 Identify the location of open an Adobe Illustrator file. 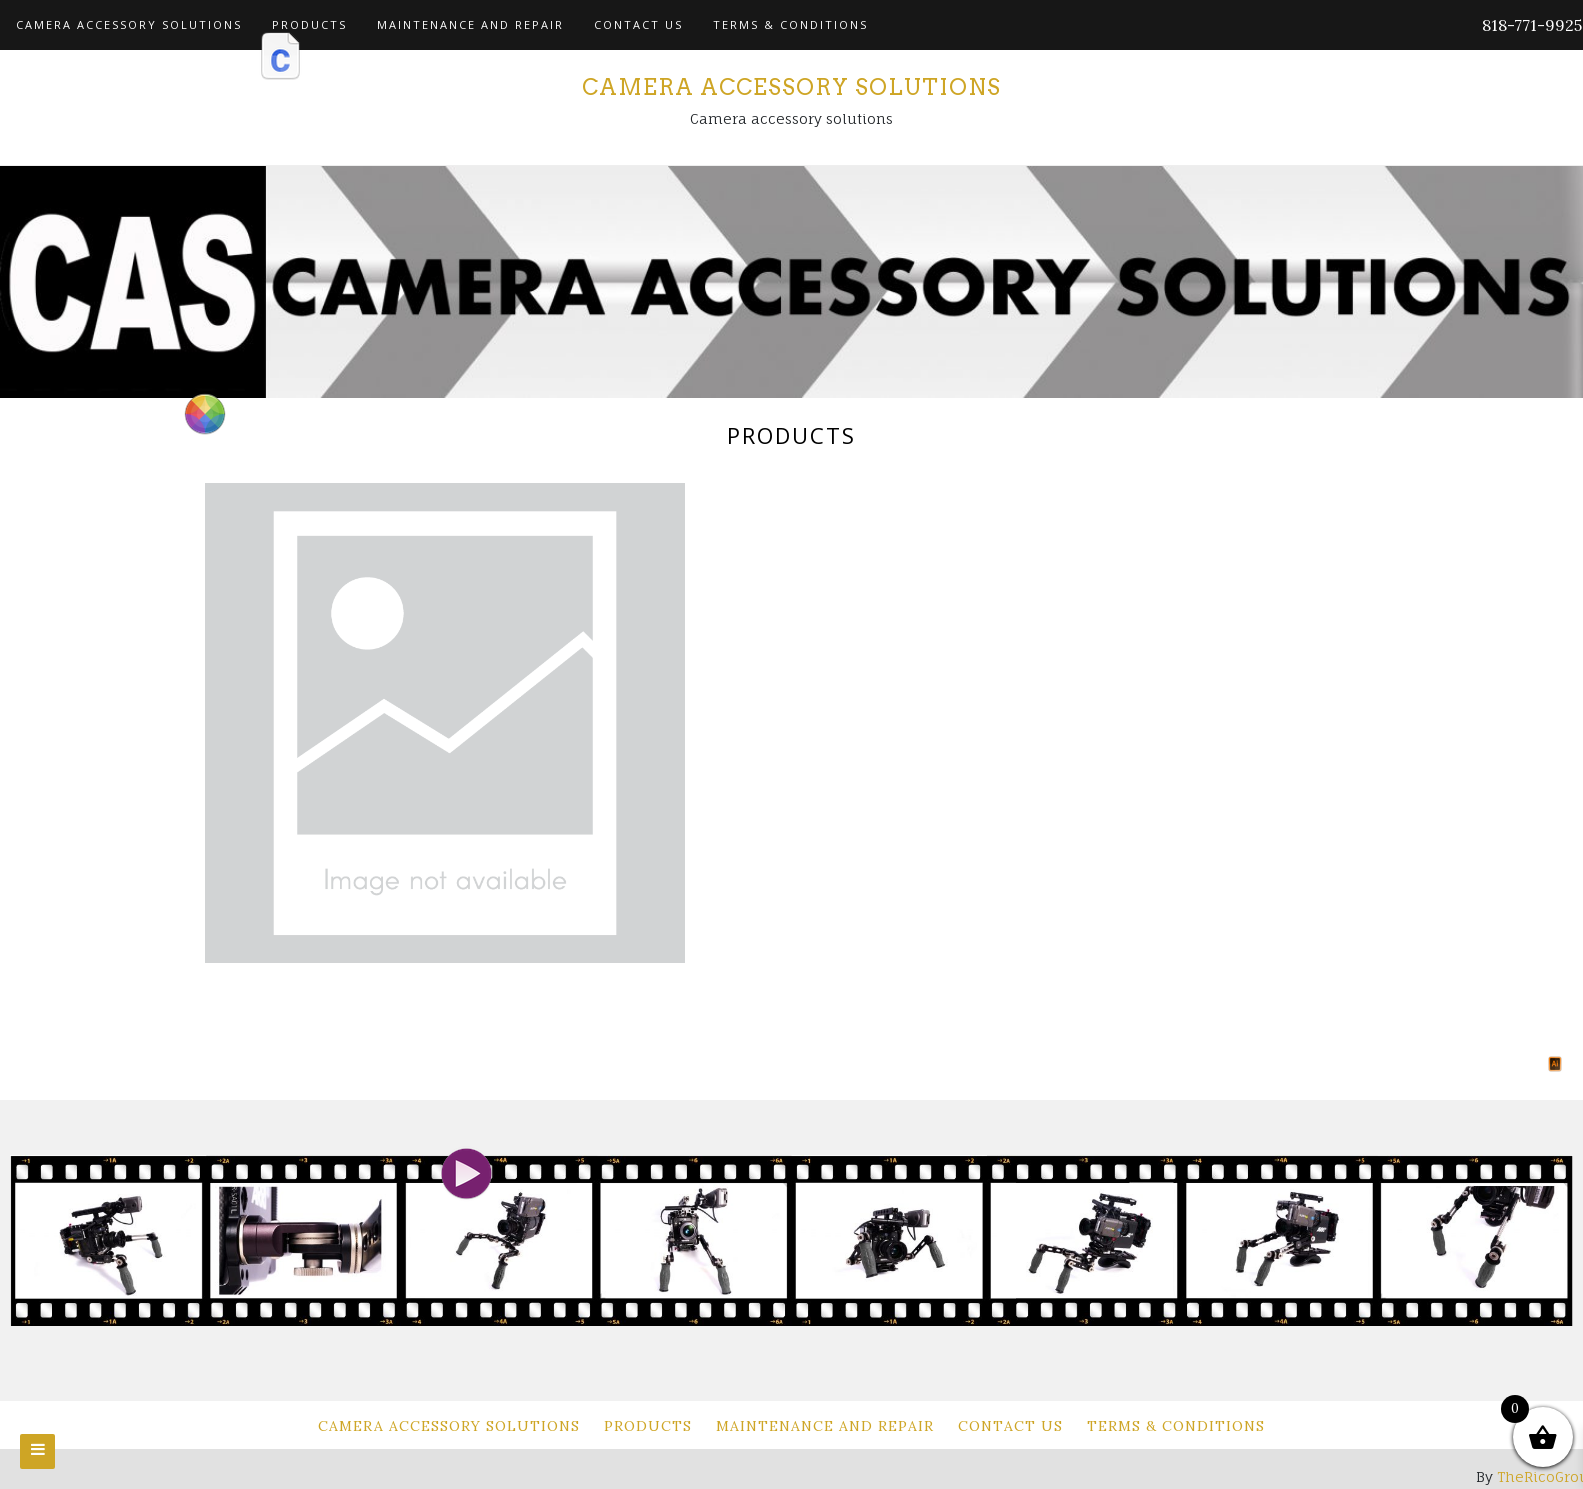
(1555, 1064).